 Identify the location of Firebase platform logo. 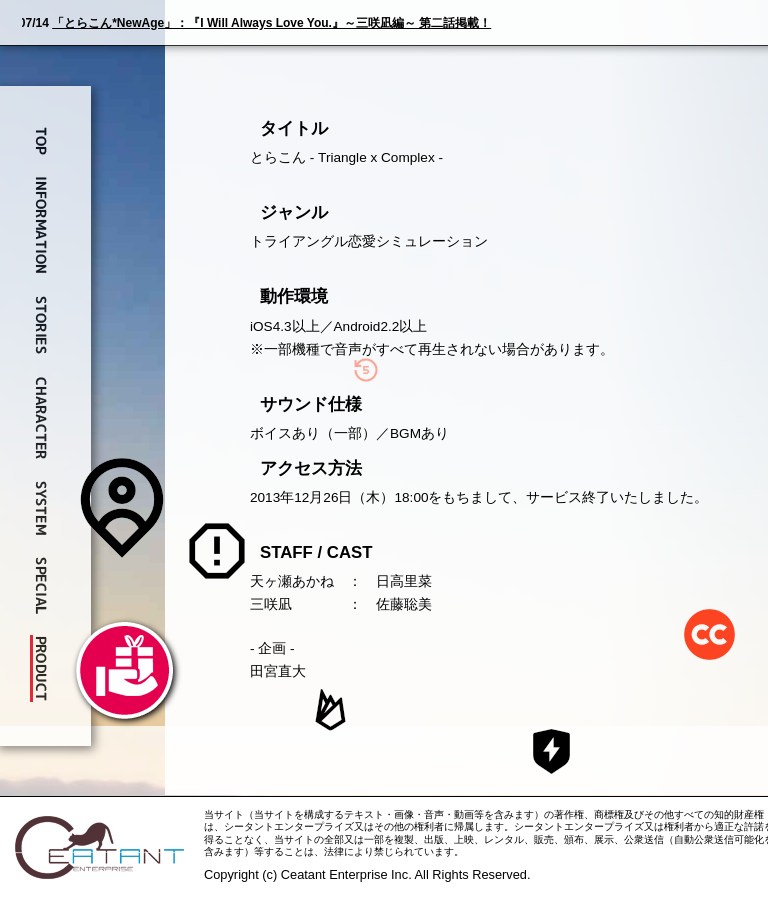
(330, 709).